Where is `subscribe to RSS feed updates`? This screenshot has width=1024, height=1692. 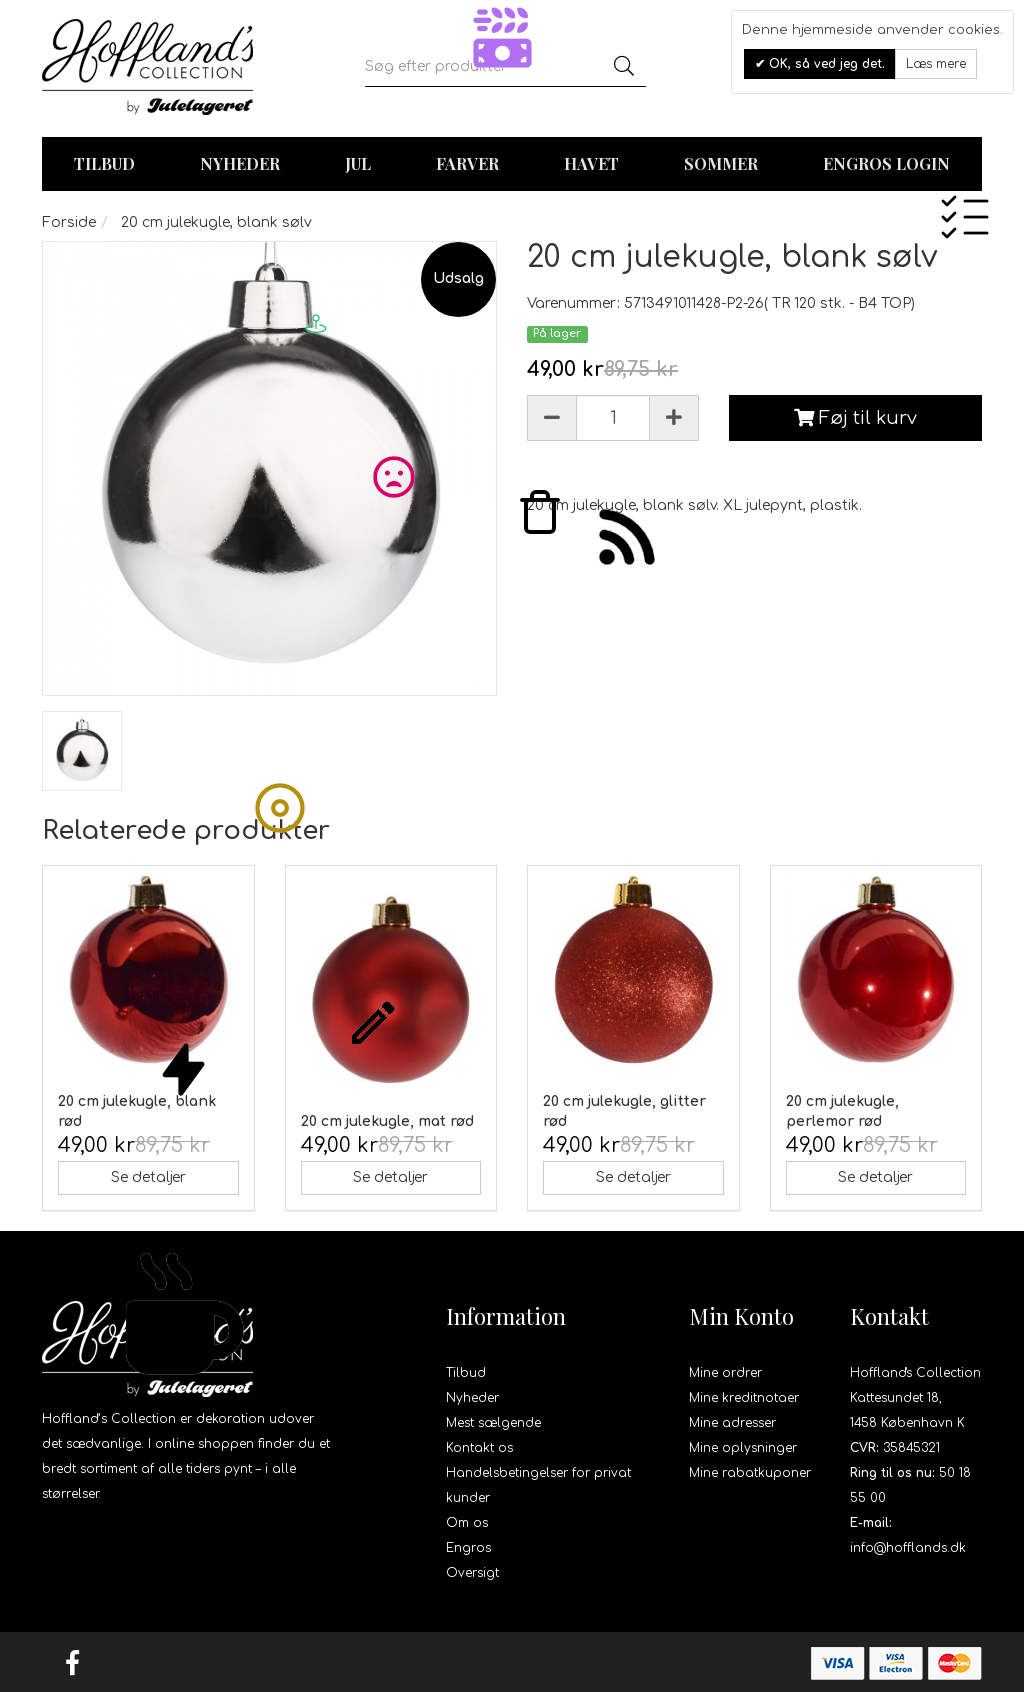 subscribe to RSS feed updates is located at coordinates (628, 536).